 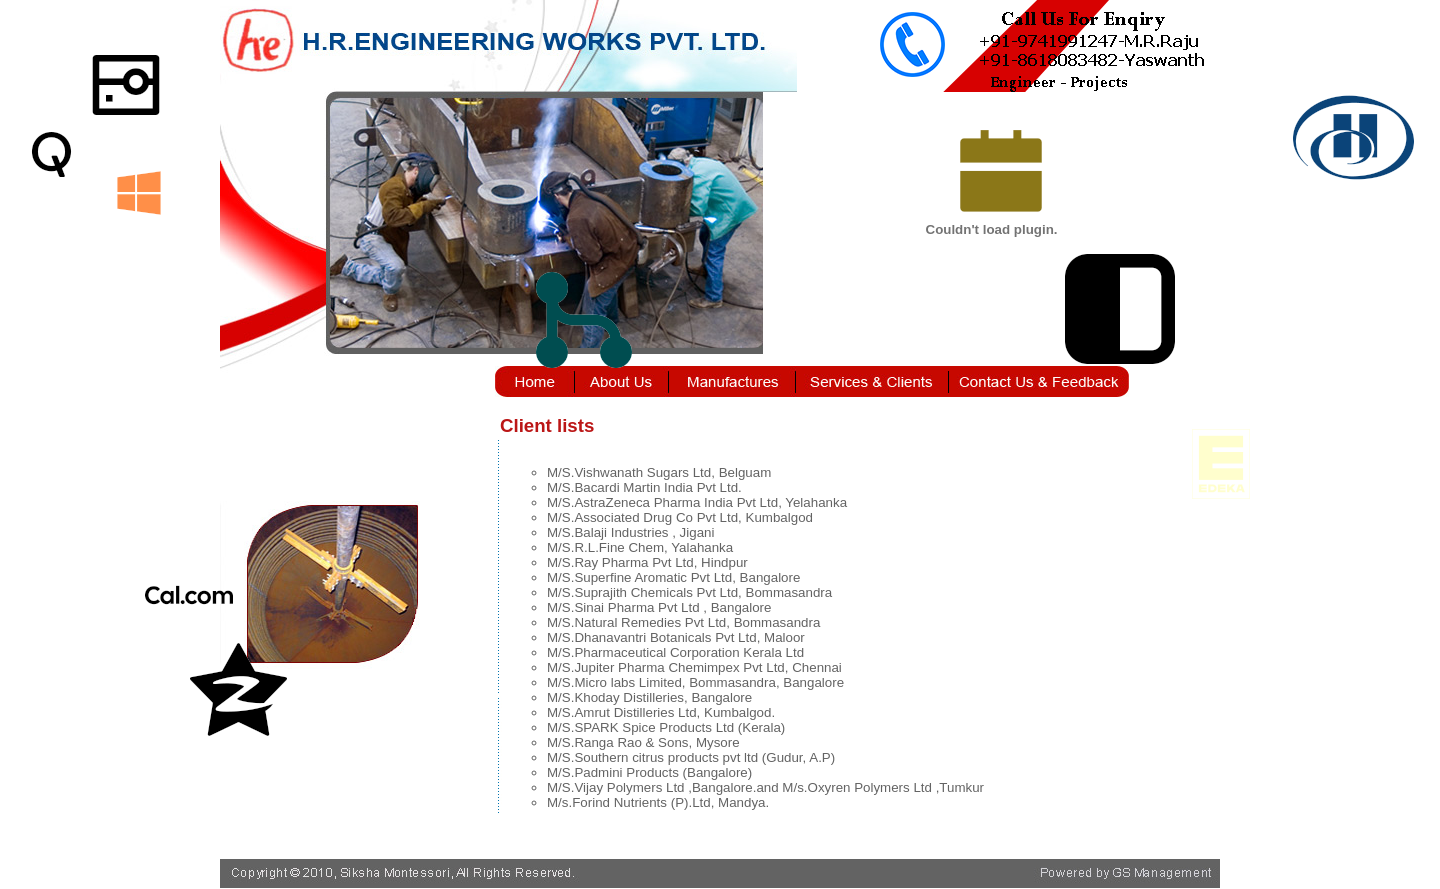 What do you see at coordinates (584, 320) in the screenshot?
I see `merge branches in a git repository` at bounding box center [584, 320].